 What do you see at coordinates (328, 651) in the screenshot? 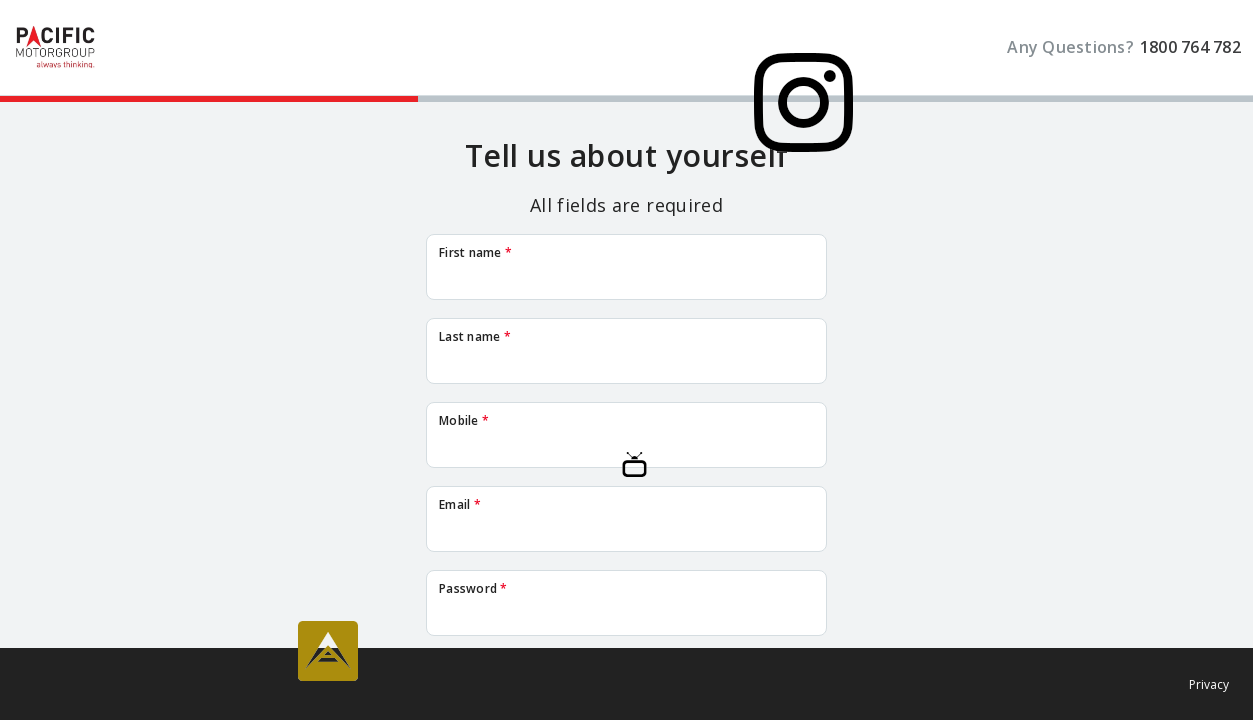
I see `ark ecosystem logo` at bounding box center [328, 651].